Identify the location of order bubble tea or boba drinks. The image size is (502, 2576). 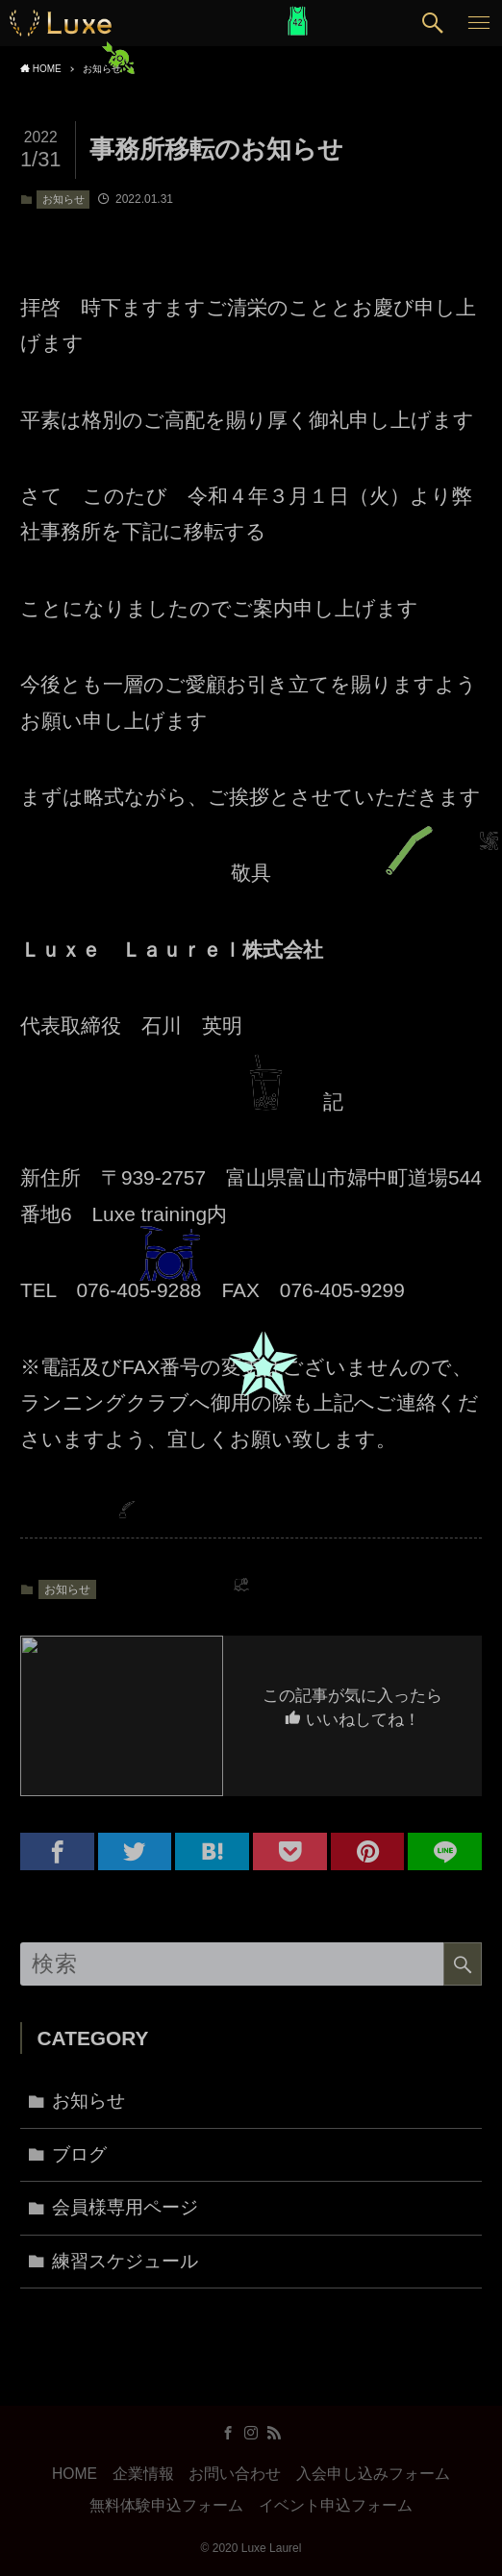
(265, 1082).